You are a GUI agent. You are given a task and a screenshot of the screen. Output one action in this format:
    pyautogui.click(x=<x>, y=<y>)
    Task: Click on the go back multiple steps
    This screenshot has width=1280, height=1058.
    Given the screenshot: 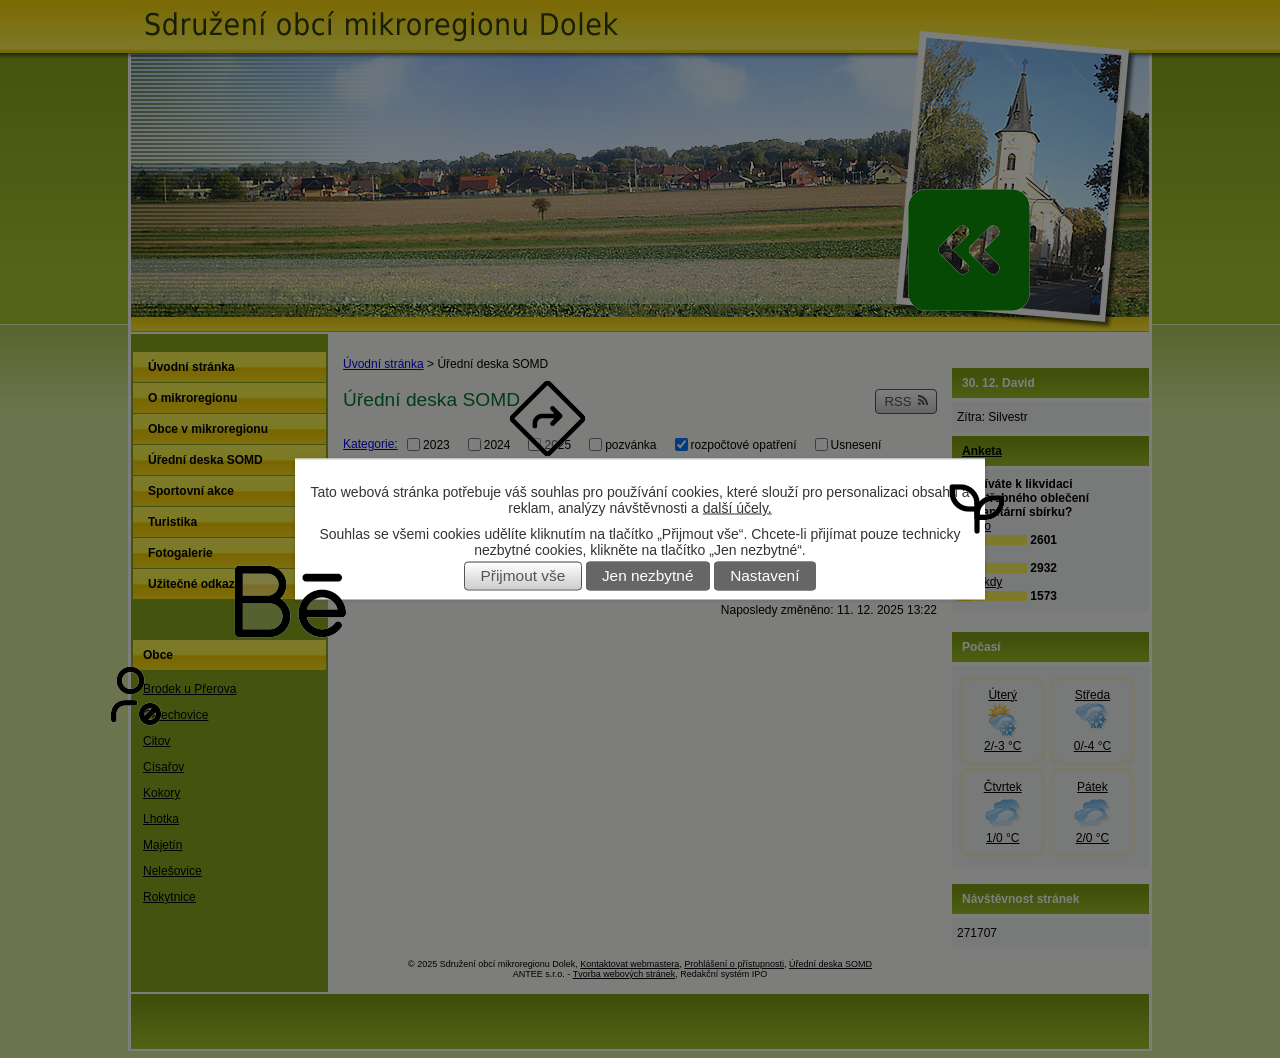 What is the action you would take?
    pyautogui.click(x=969, y=250)
    